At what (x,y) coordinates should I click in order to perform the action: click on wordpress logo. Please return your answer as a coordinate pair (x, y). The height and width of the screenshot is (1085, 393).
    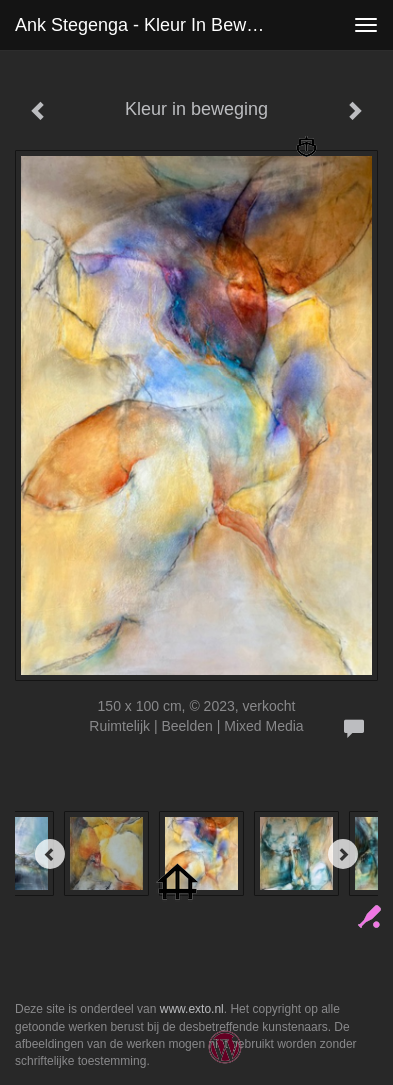
    Looking at the image, I should click on (225, 1047).